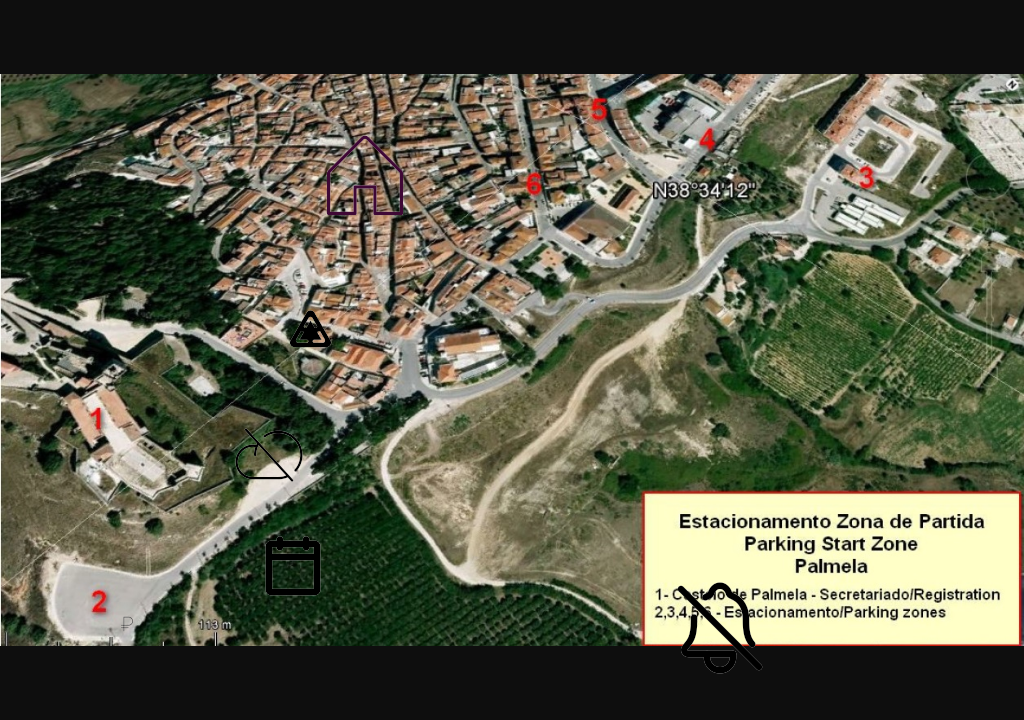 This screenshot has height=720, width=1024. What do you see at coordinates (293, 568) in the screenshot?
I see `open calendar view` at bounding box center [293, 568].